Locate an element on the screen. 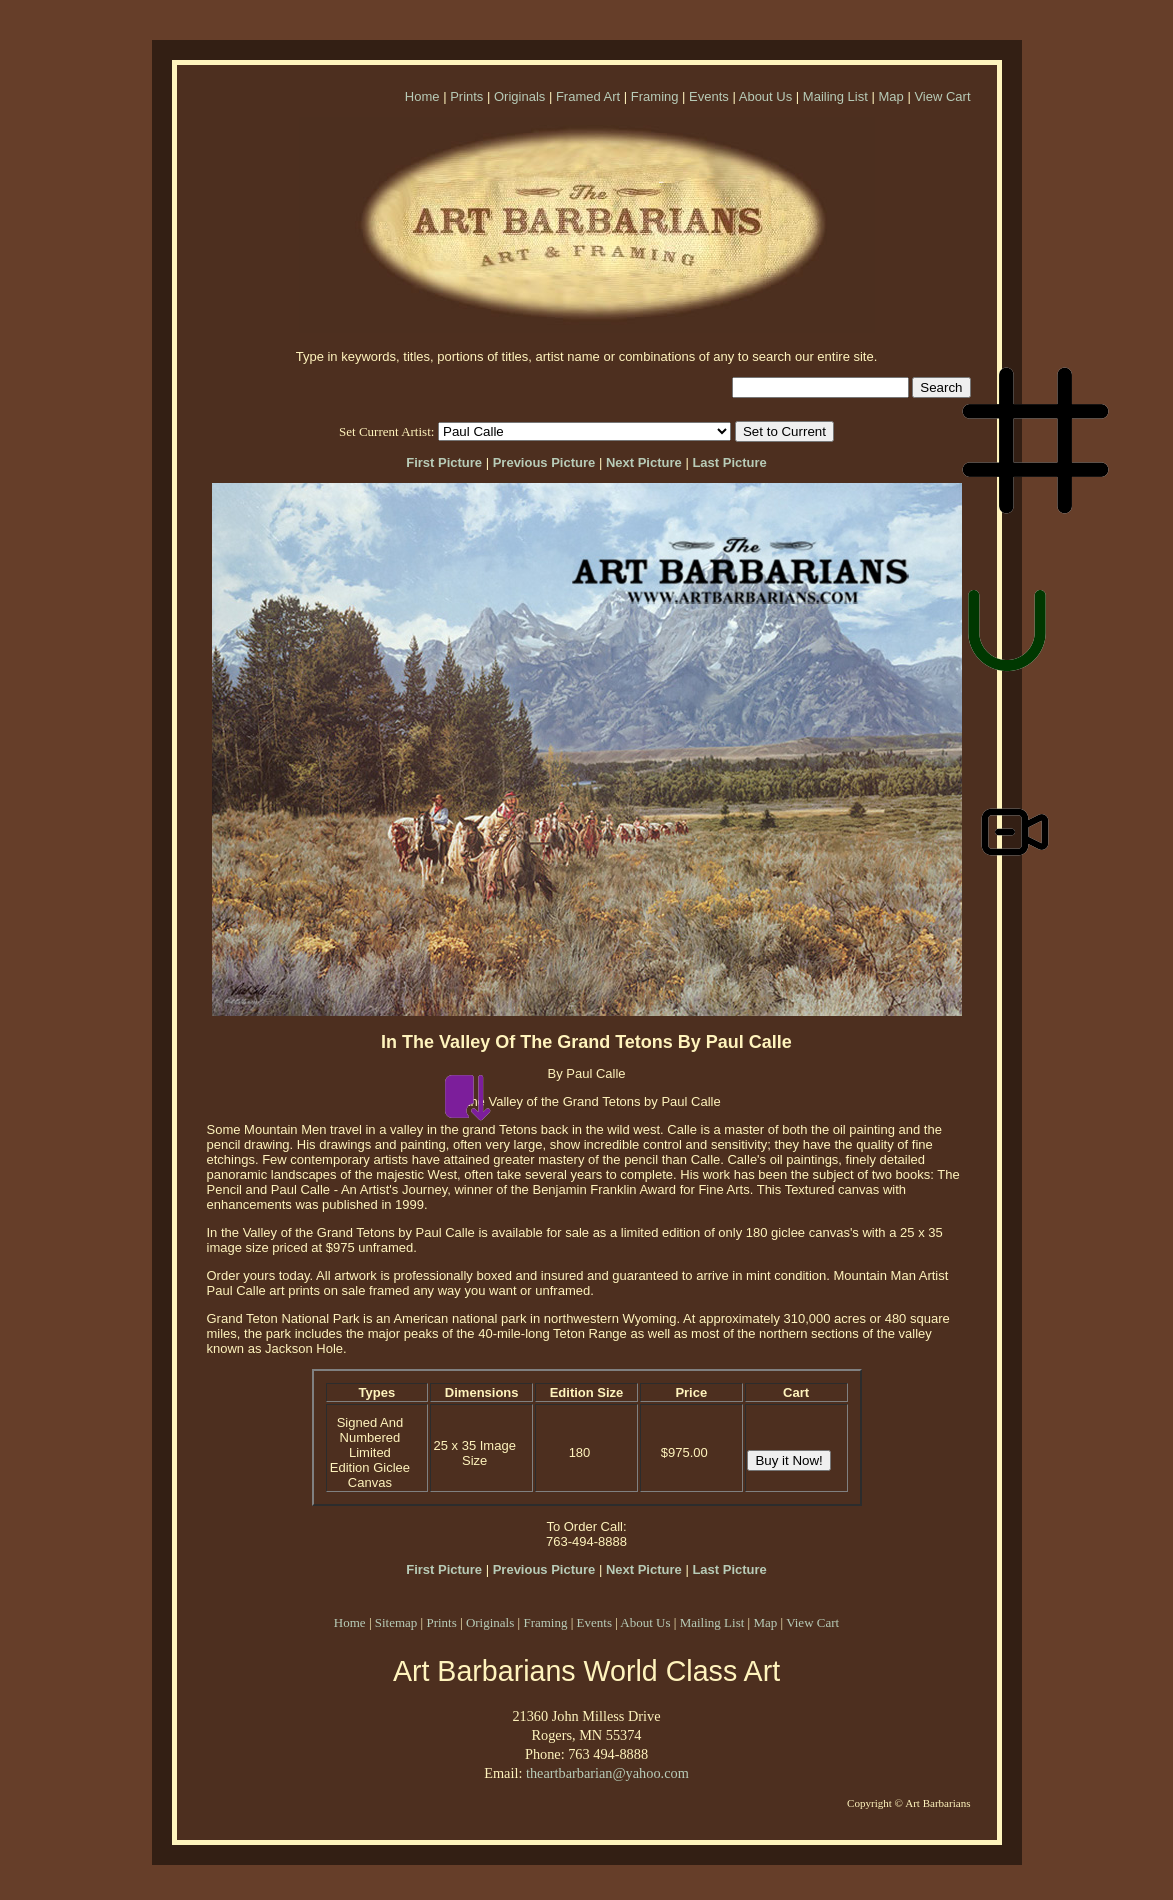 The height and width of the screenshot is (1900, 1173). auto-fit content to bottom of container is located at coordinates (466, 1096).